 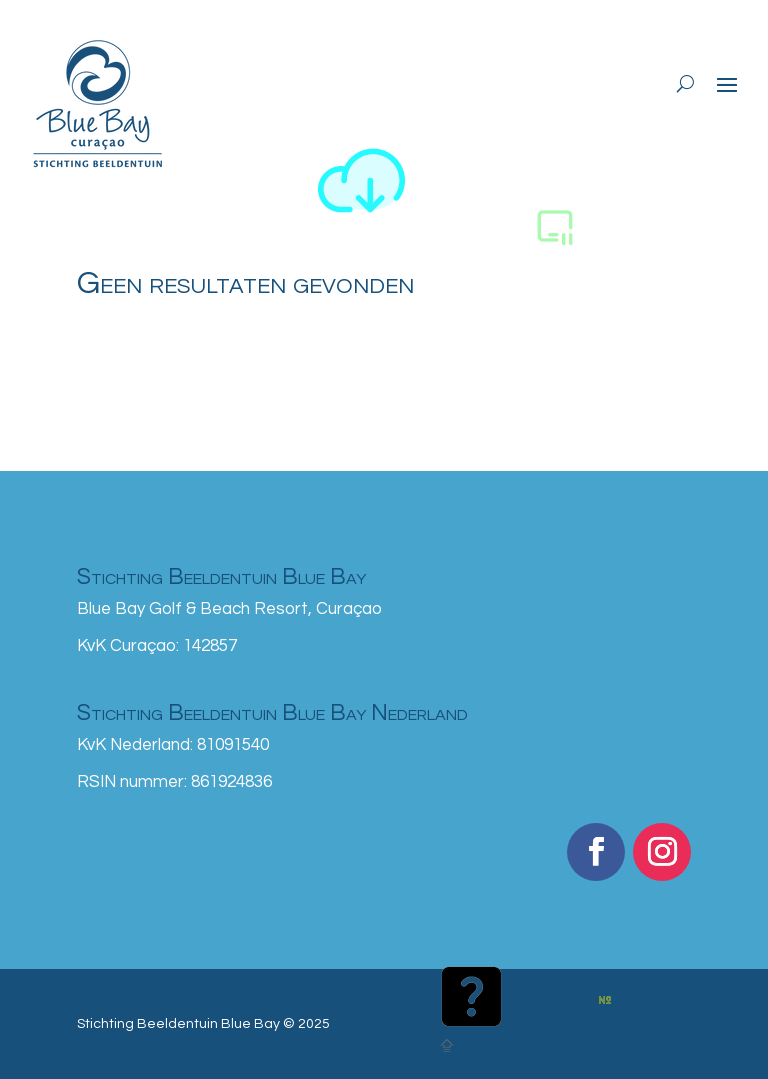 I want to click on insert a number or numero symbol, so click(x=605, y=1000).